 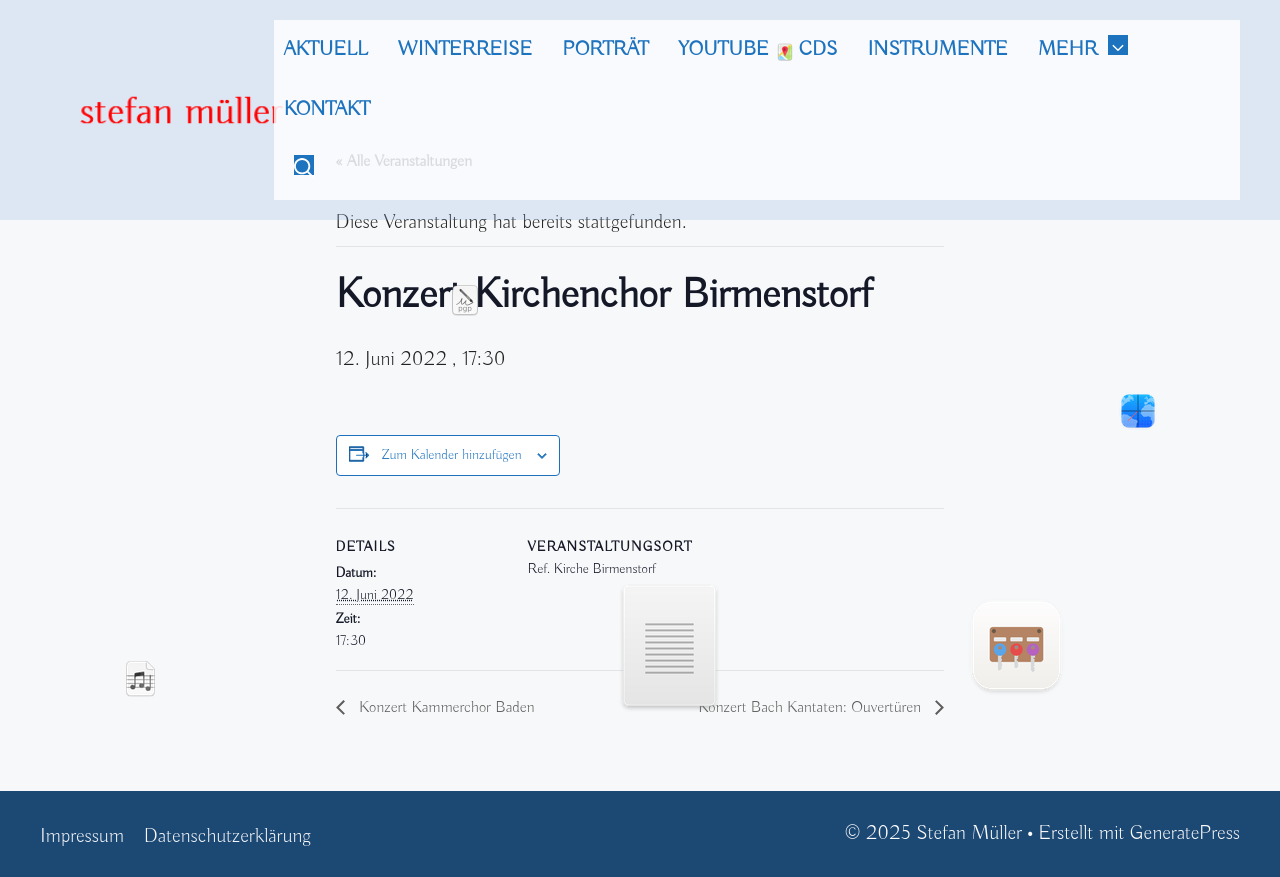 I want to click on open keyrack password manager, so click(x=1016, y=645).